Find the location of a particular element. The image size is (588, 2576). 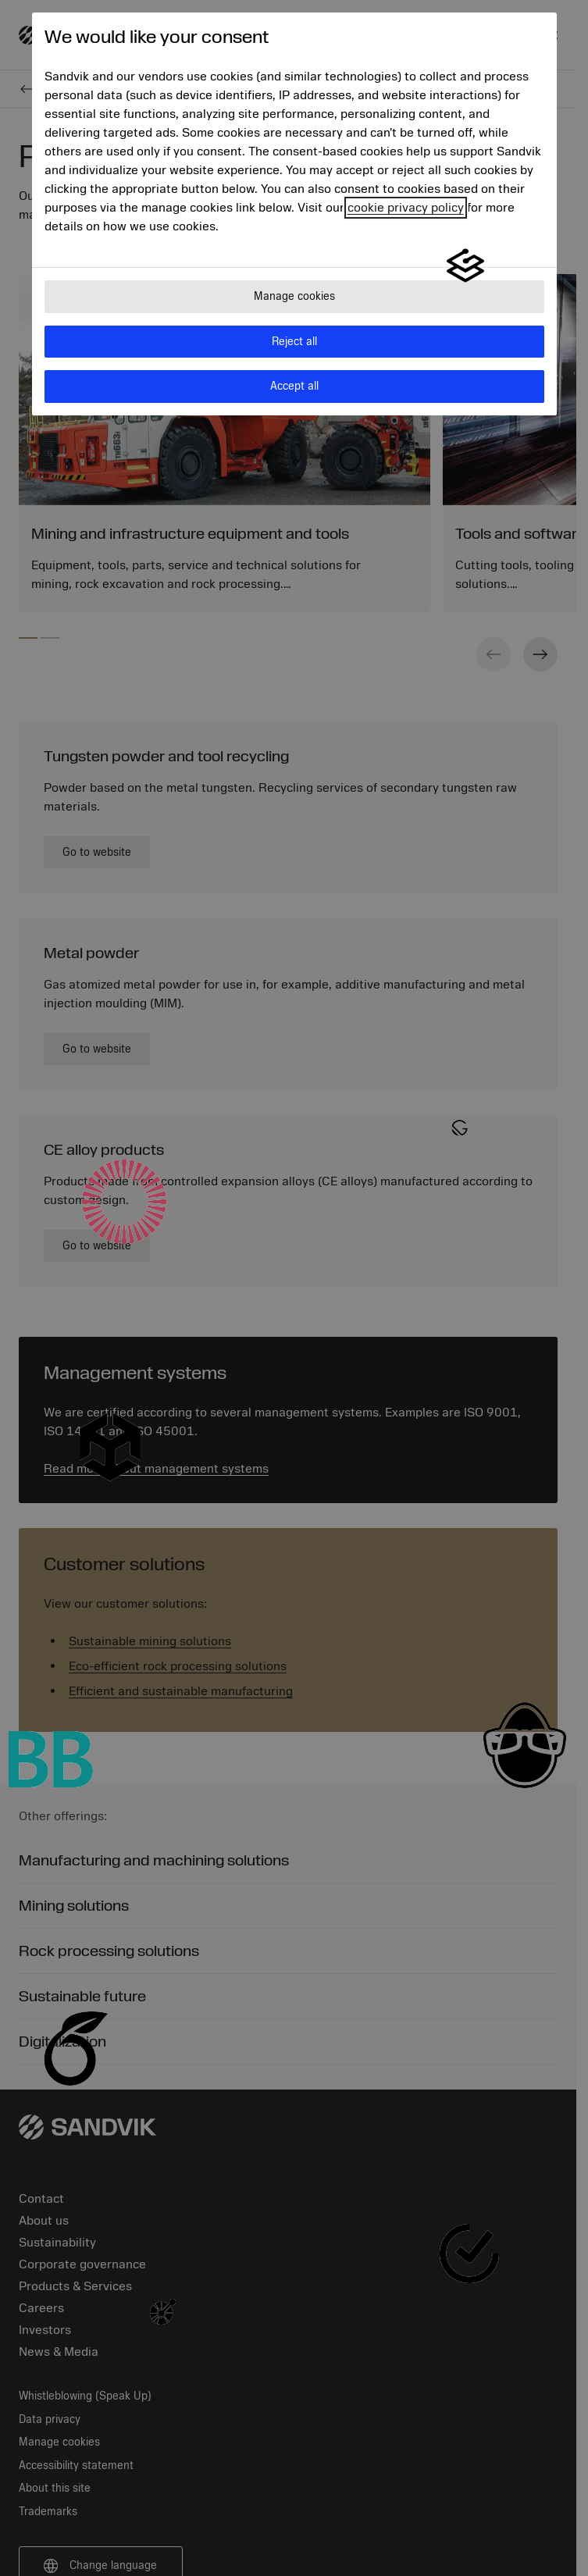

gatsby framework logo is located at coordinates (459, 1128).